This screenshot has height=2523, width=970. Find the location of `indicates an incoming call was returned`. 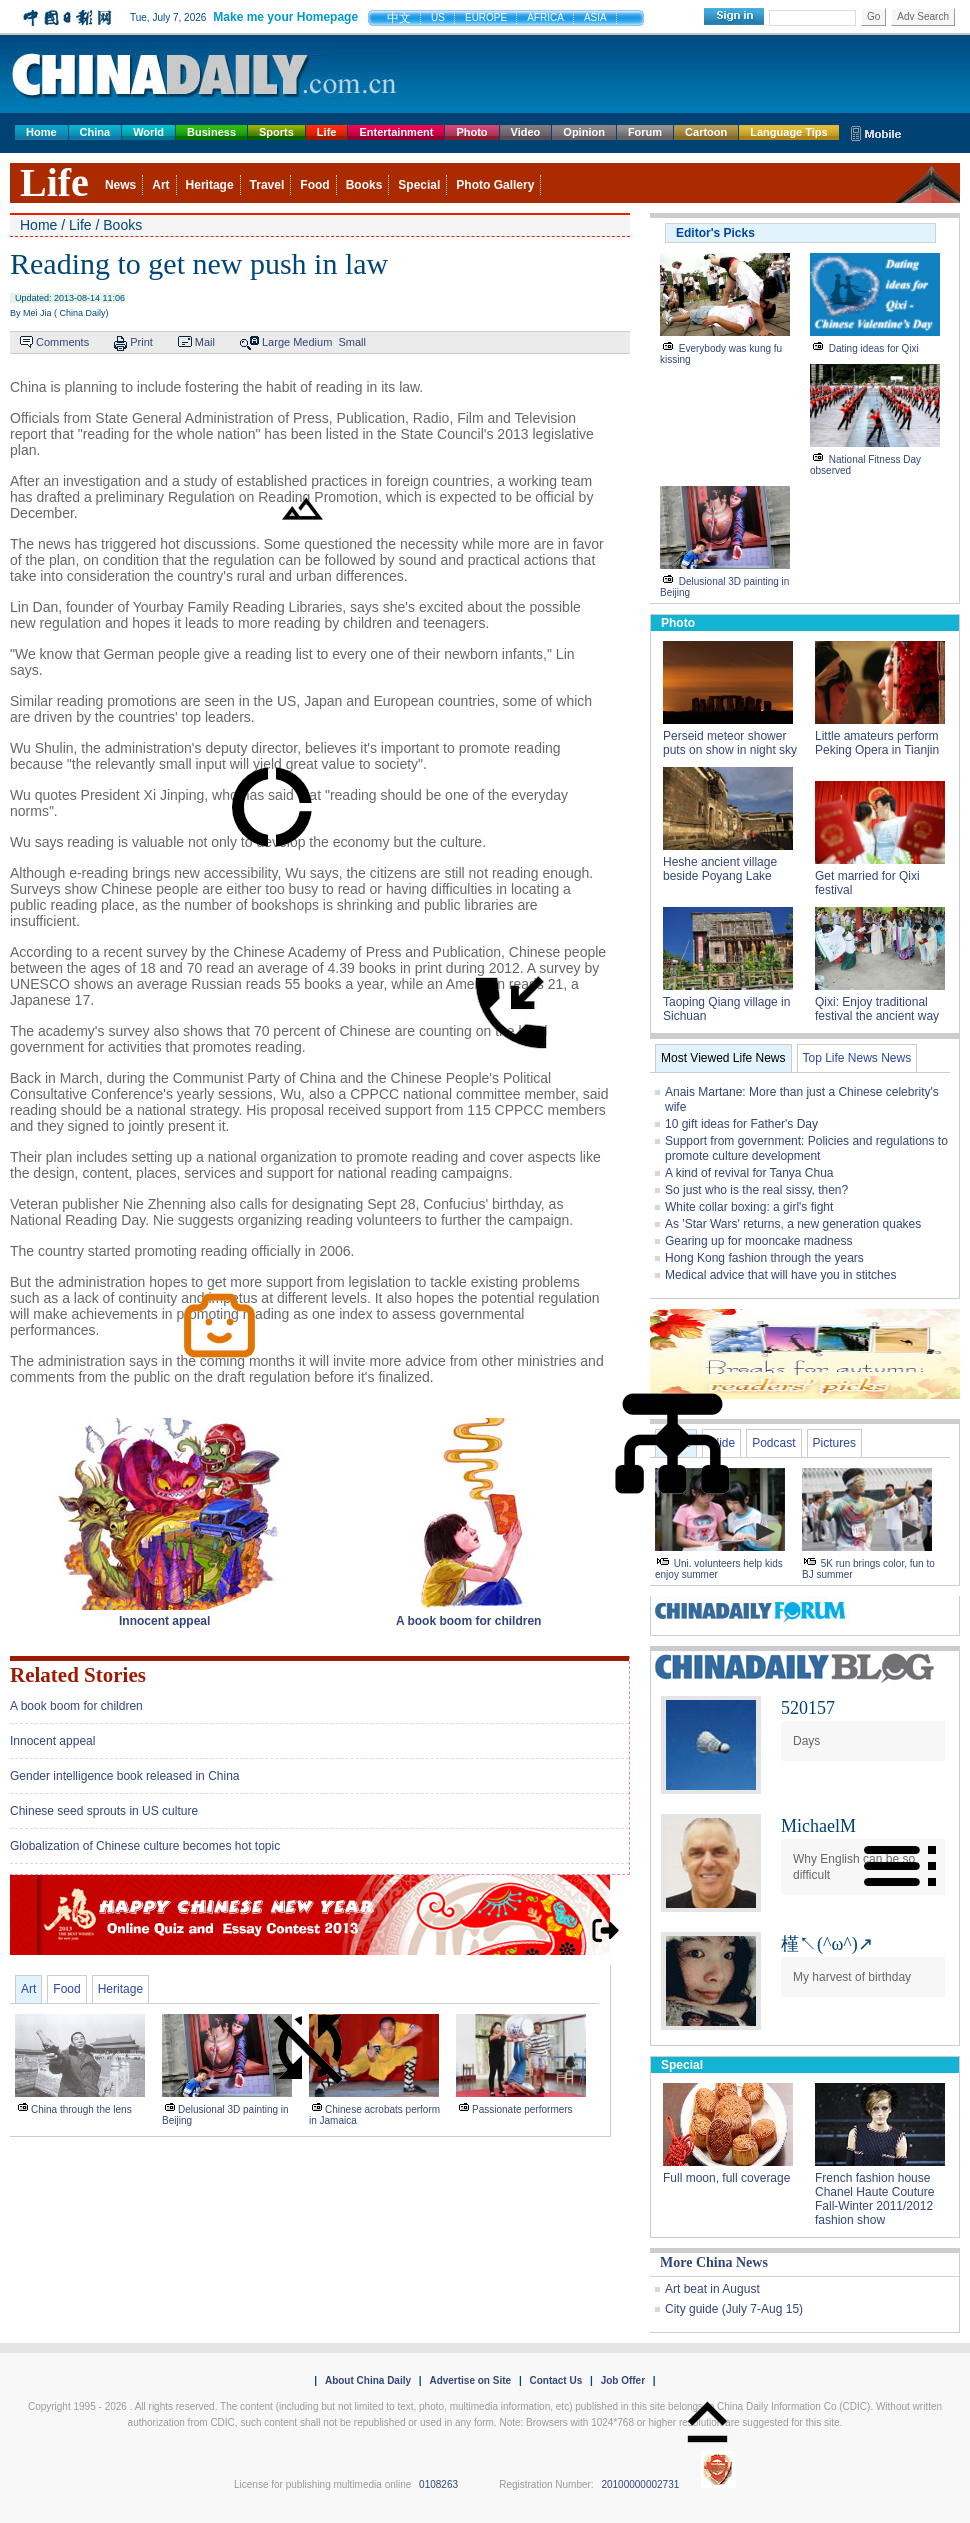

indicates an incoming call was returned is located at coordinates (511, 1013).